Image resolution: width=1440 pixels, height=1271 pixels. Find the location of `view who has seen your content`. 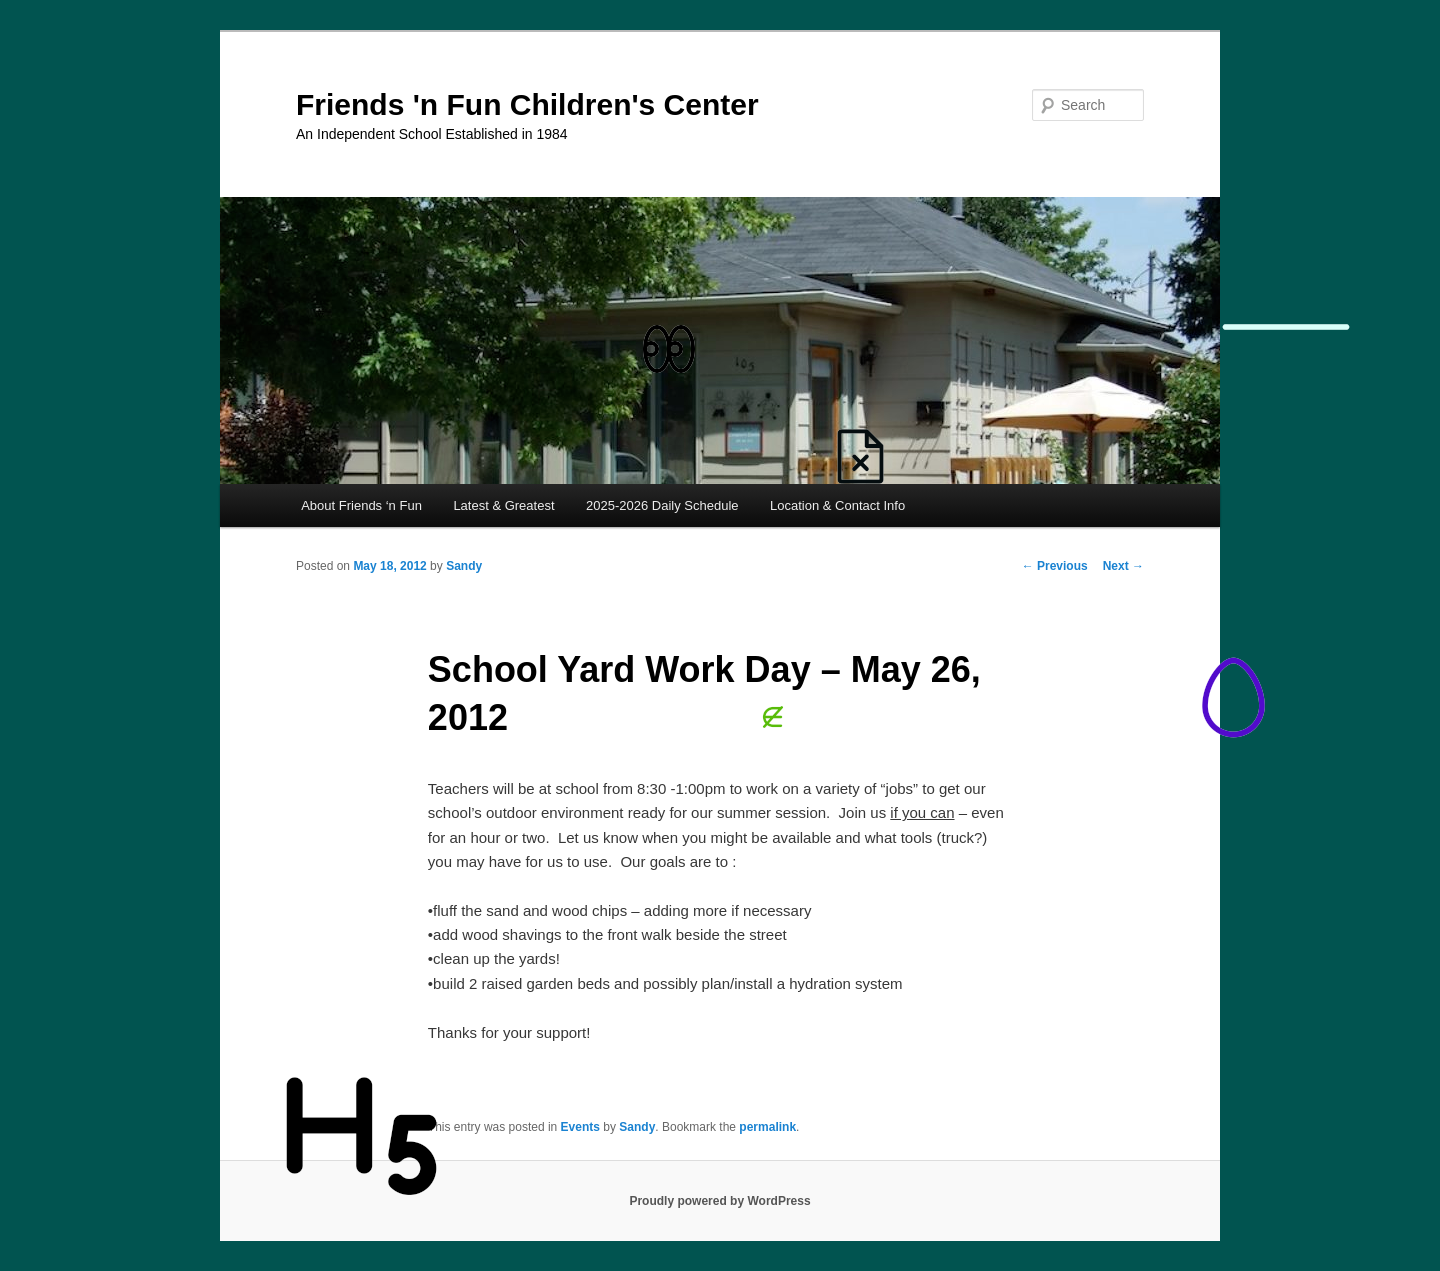

view who has seen your content is located at coordinates (669, 349).